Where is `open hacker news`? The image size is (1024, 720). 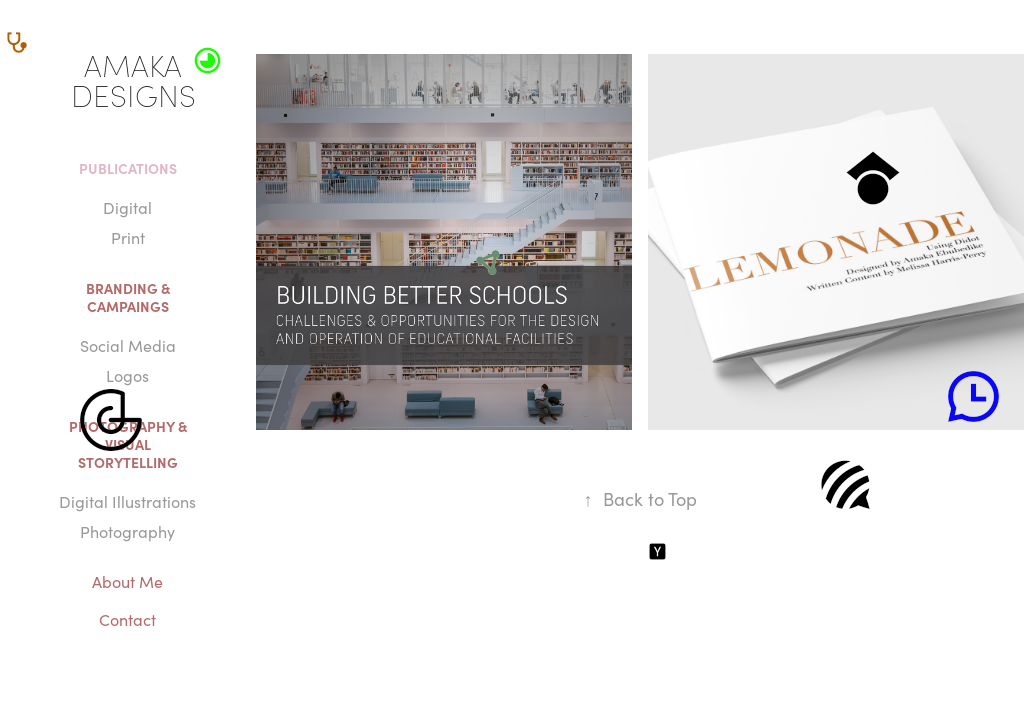 open hacker news is located at coordinates (657, 551).